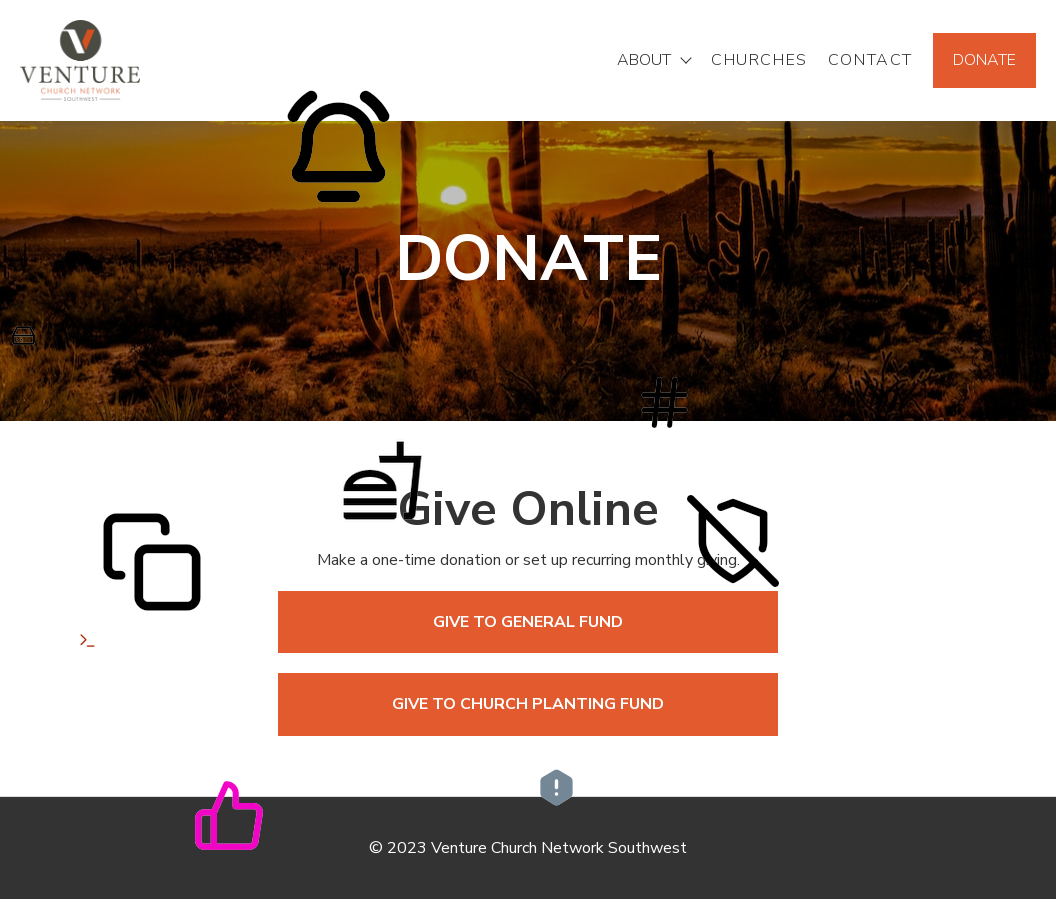 Image resolution: width=1056 pixels, height=899 pixels. Describe the element at coordinates (664, 402) in the screenshot. I see `add or search for hashtags` at that location.